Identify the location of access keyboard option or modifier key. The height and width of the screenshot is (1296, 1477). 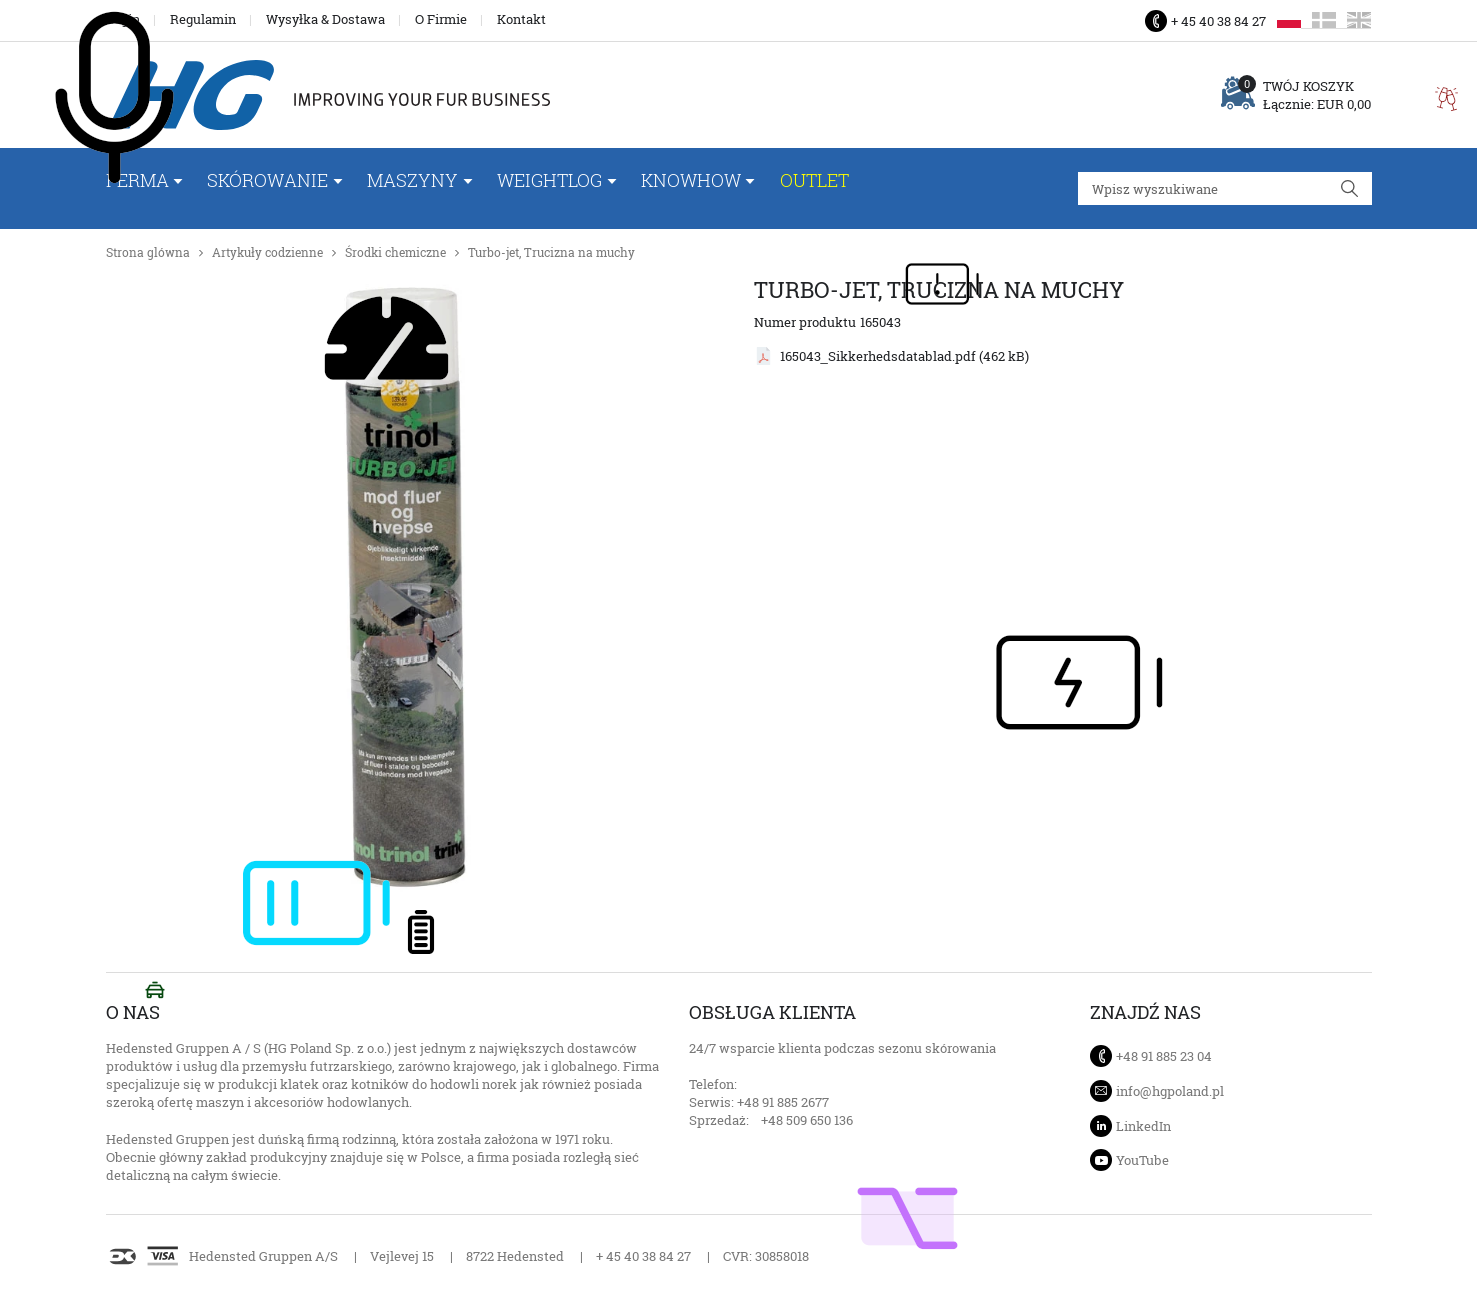
(907, 1214).